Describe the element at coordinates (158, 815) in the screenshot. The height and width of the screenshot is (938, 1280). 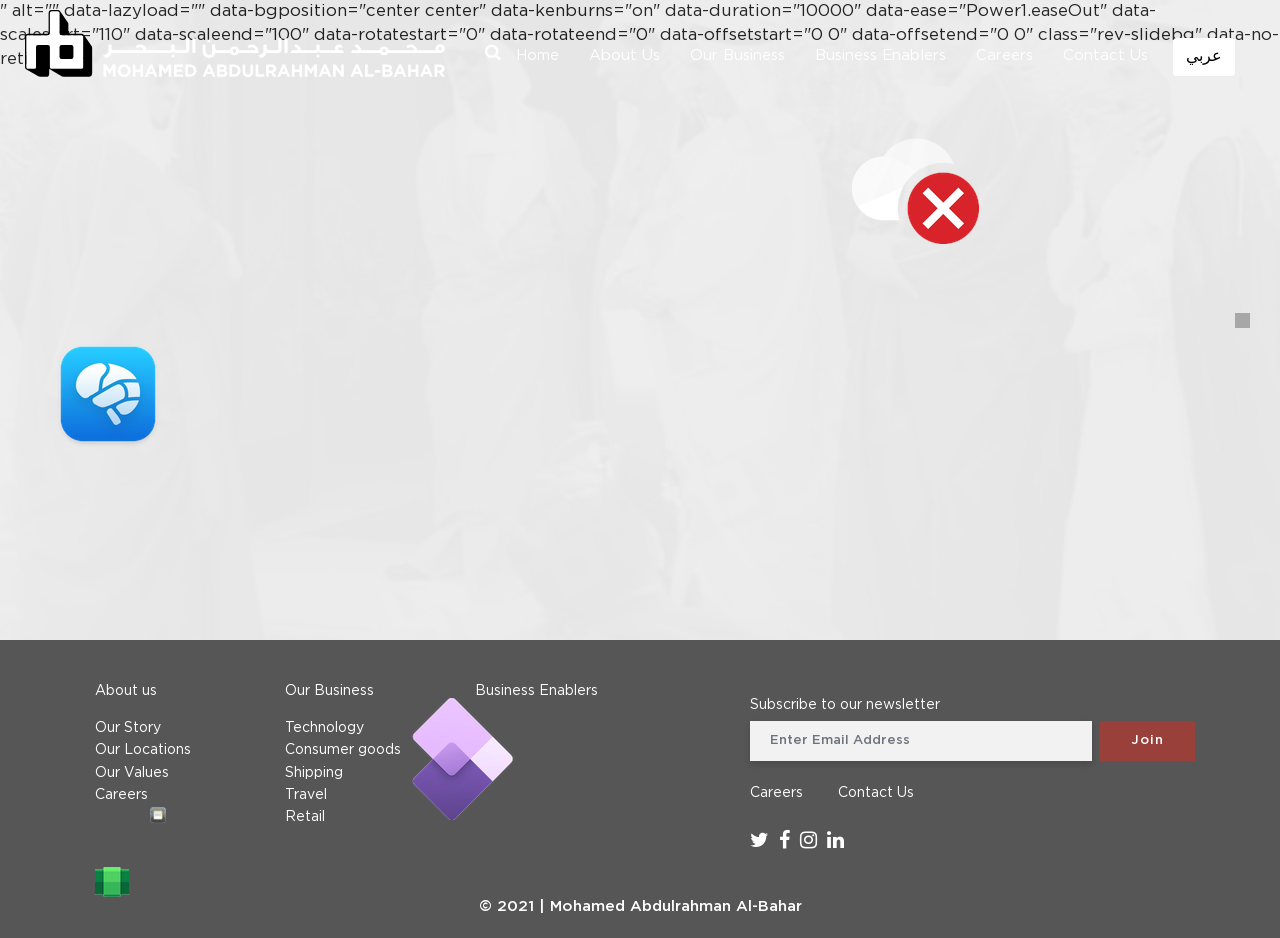
I see `open graphics card driver settings` at that location.